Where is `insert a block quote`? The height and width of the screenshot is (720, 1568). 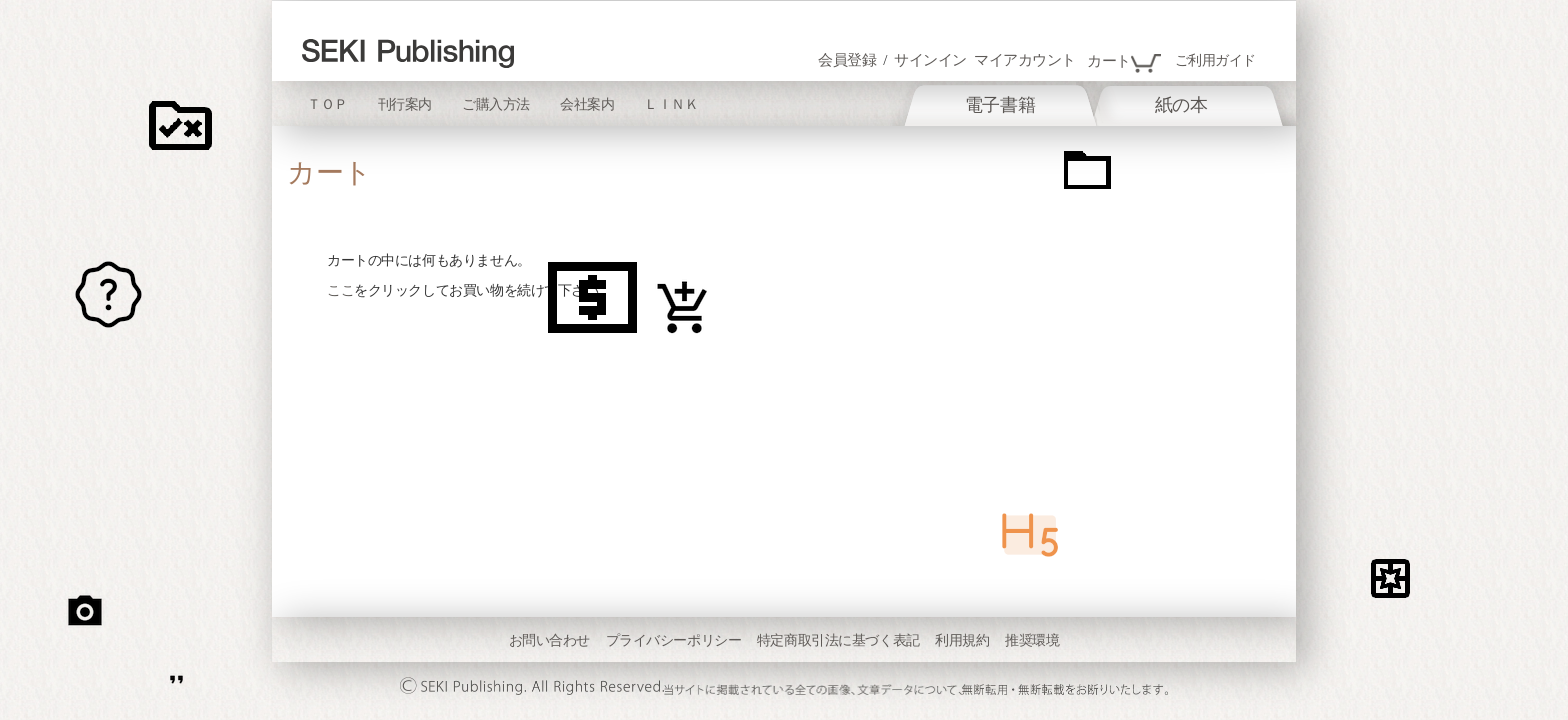 insert a block quote is located at coordinates (176, 679).